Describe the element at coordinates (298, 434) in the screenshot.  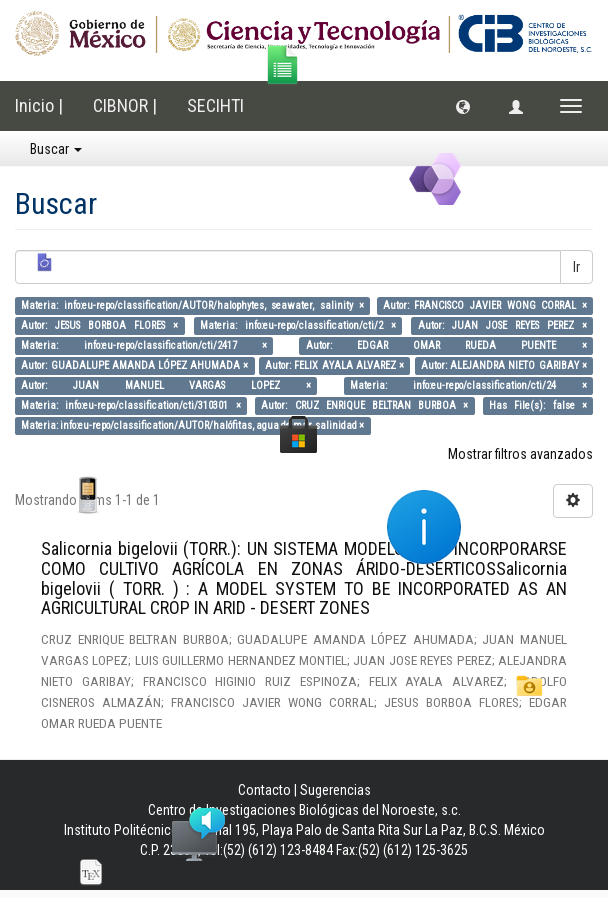
I see `open the Microsoft Store app` at that location.